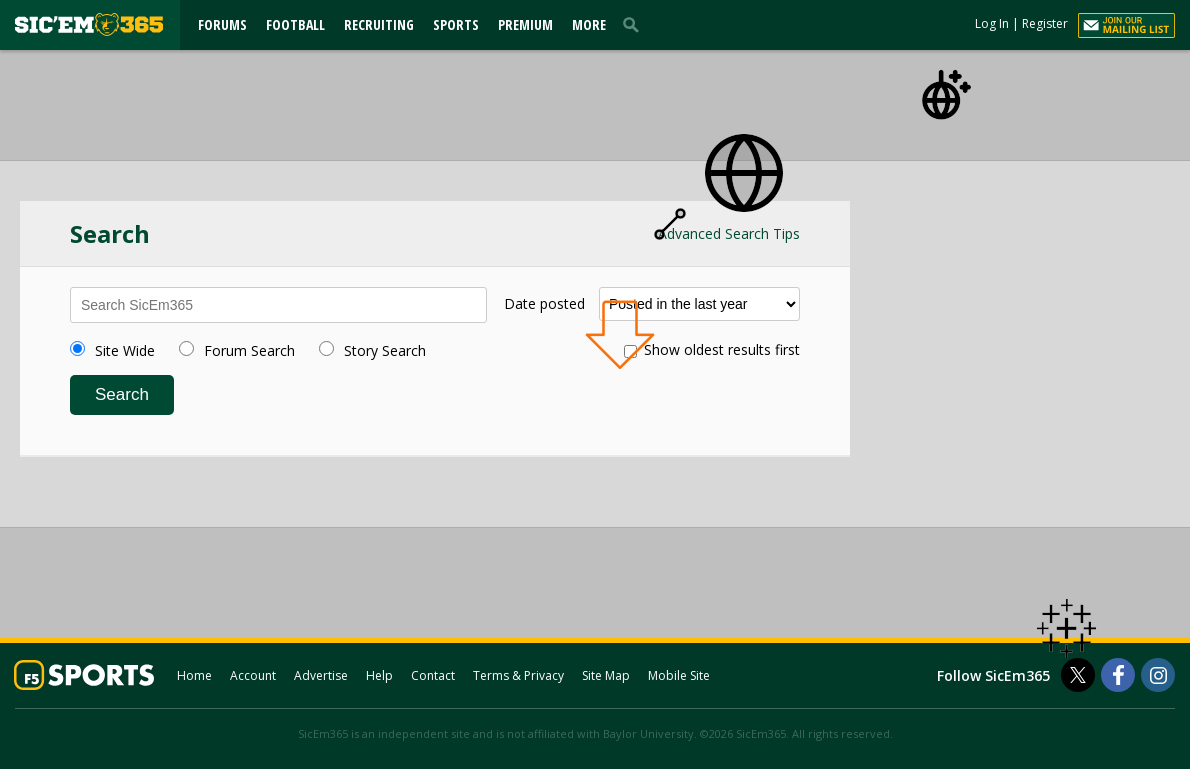 The height and width of the screenshot is (769, 1190). Describe the element at coordinates (744, 173) in the screenshot. I see `switch to global or worldwide view` at that location.